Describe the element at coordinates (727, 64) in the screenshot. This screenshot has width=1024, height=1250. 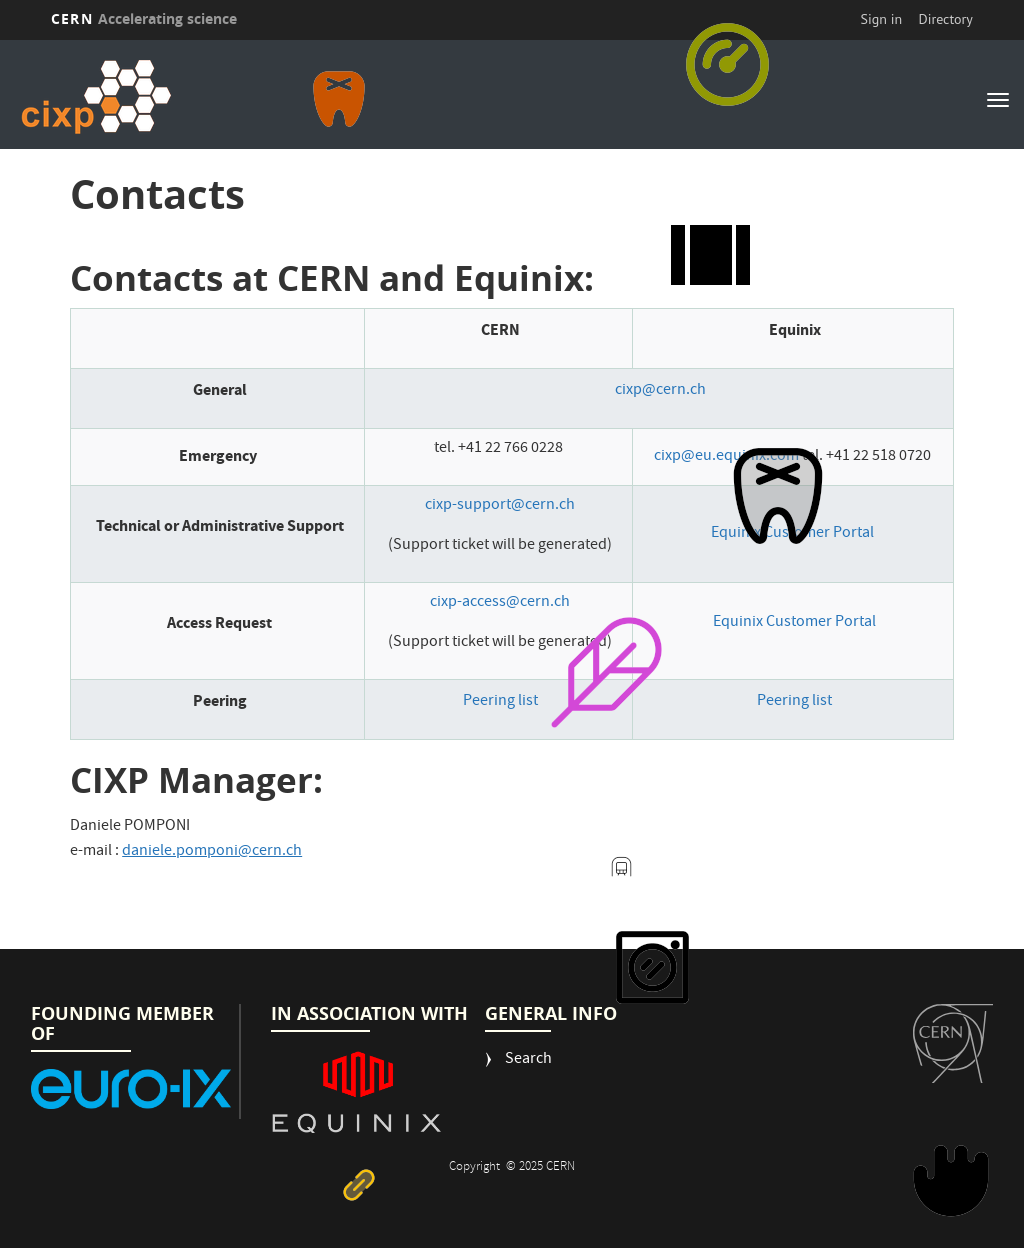
I see `view performance metrics or speed` at that location.